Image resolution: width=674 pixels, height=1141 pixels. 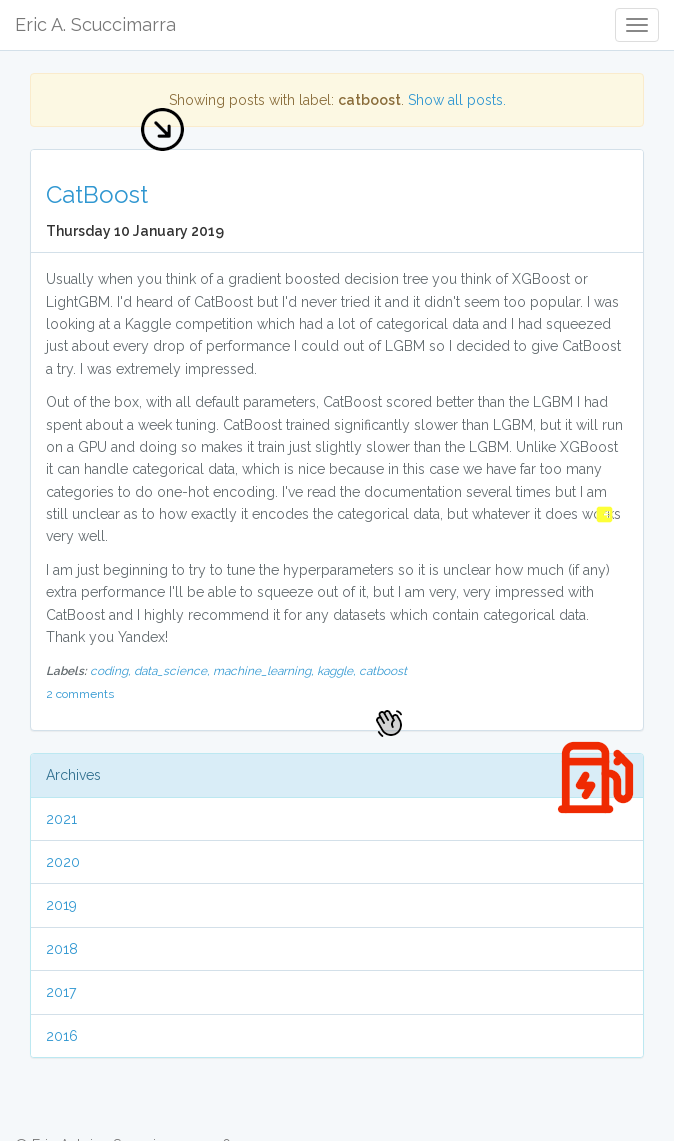 What do you see at coordinates (597, 777) in the screenshot?
I see `find nearby electric vehicle charging stations` at bounding box center [597, 777].